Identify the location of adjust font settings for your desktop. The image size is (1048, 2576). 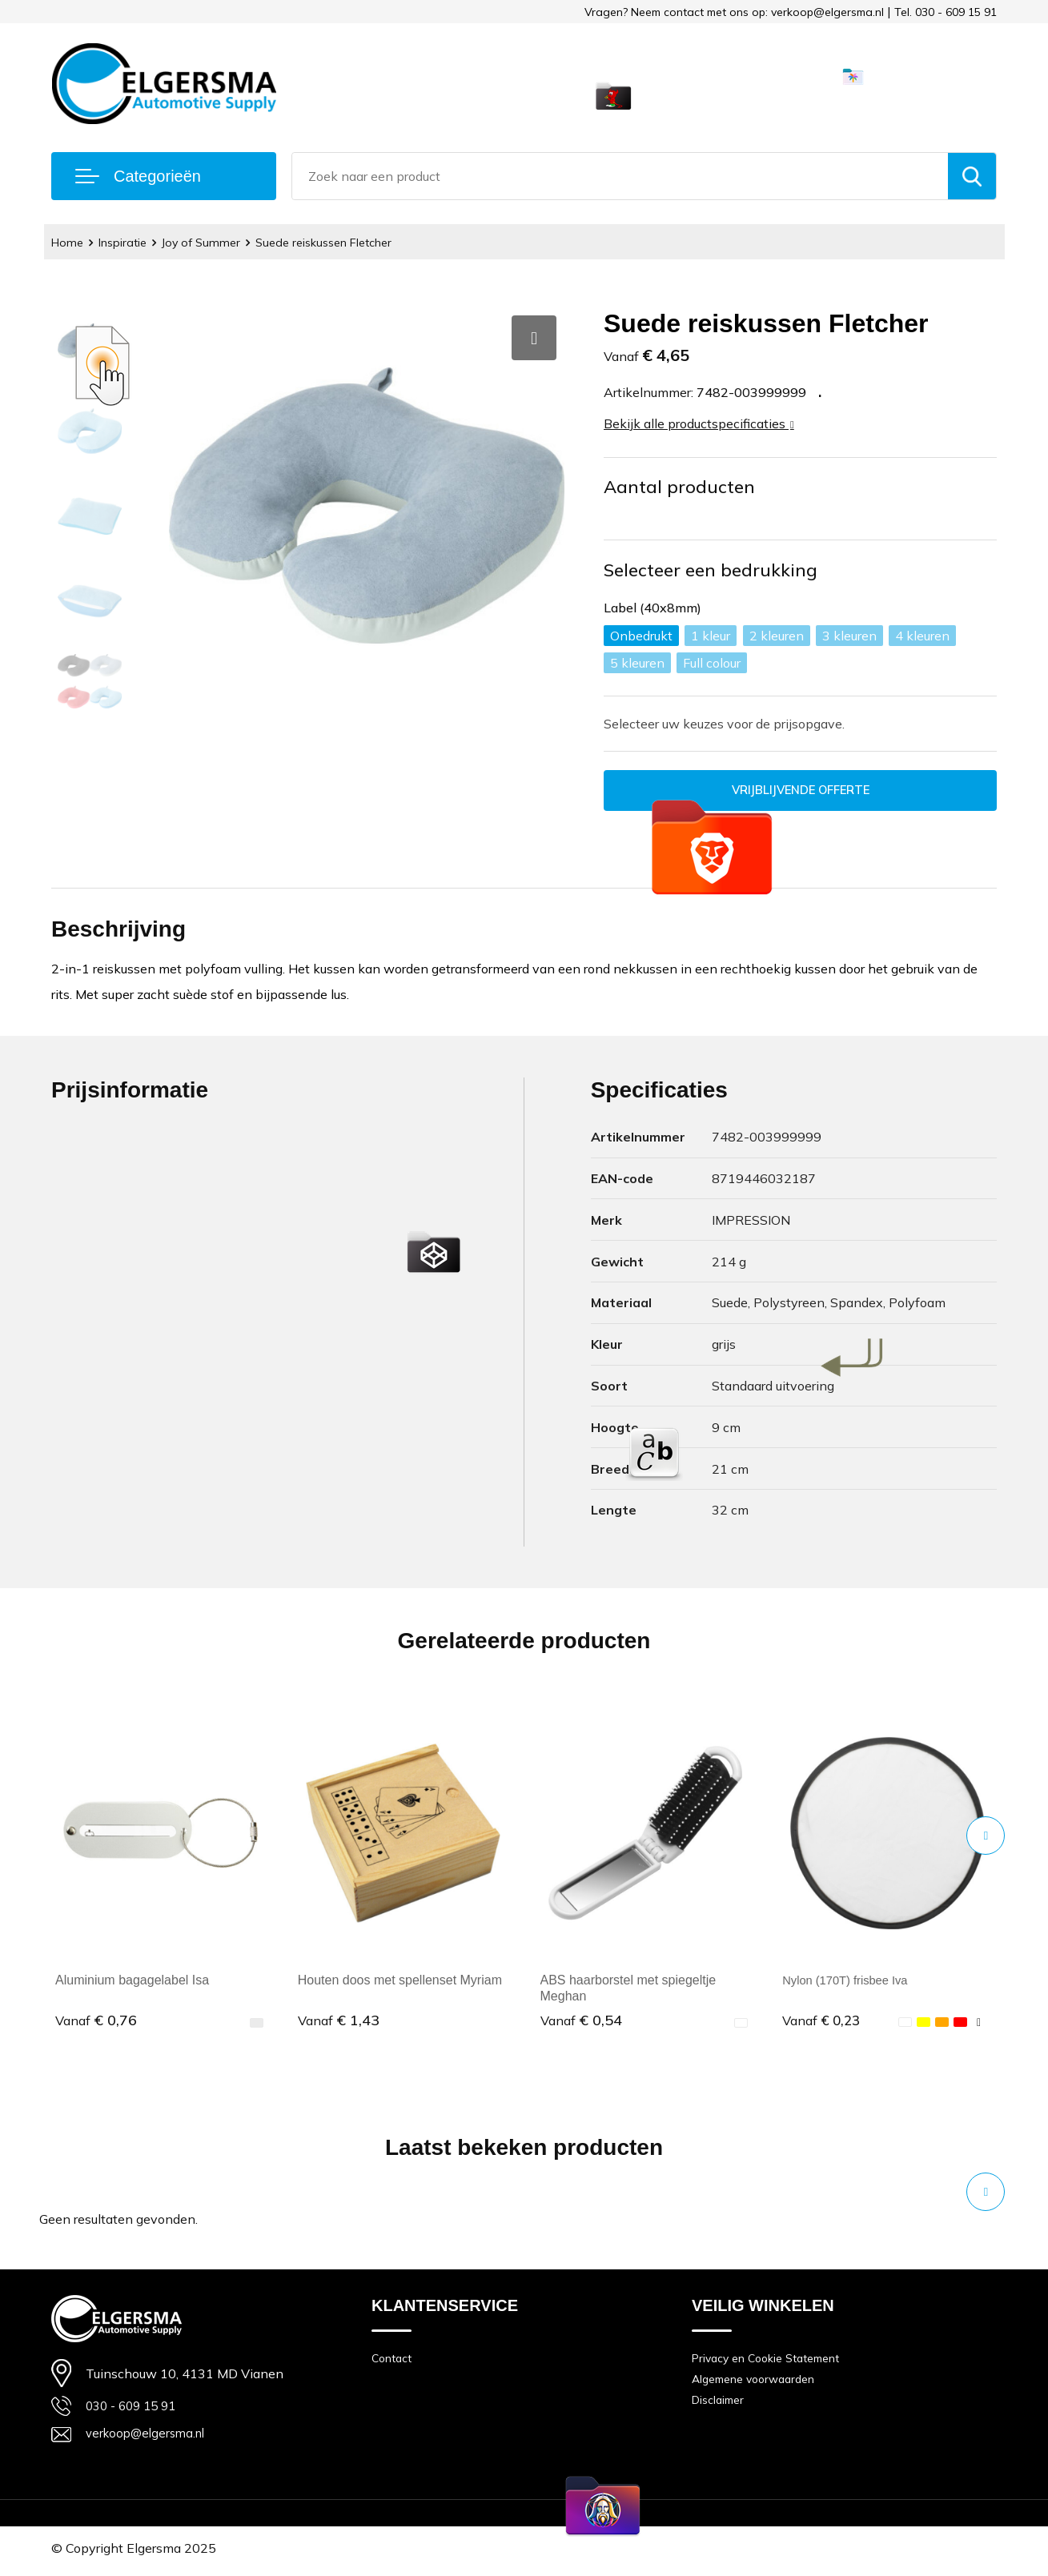
(654, 1452).